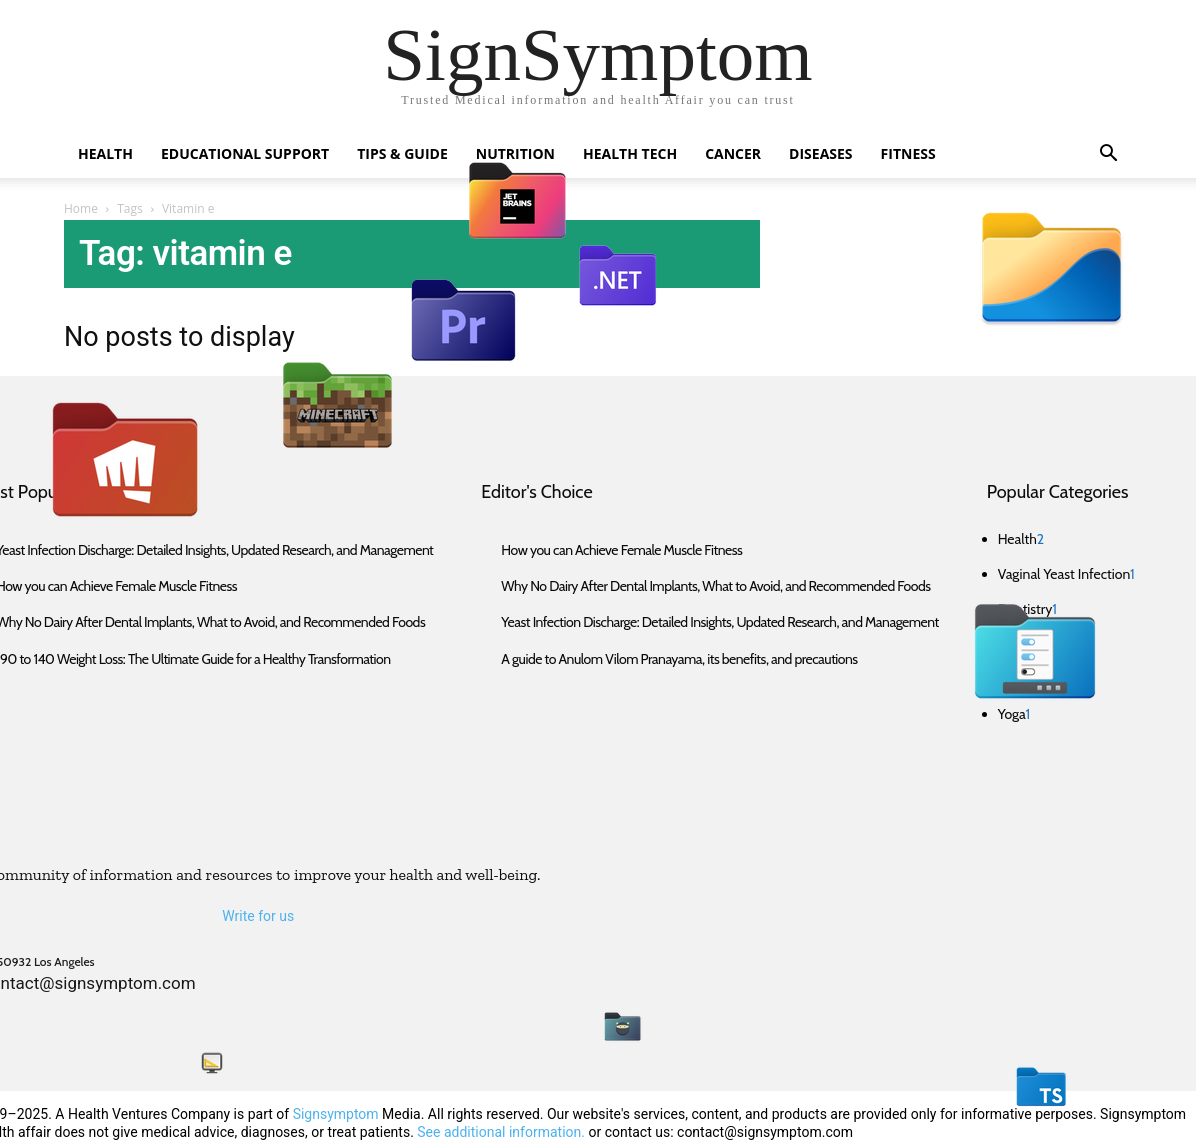  What do you see at coordinates (617, 277) in the screenshot?
I see `folder containing .NET framework files` at bounding box center [617, 277].